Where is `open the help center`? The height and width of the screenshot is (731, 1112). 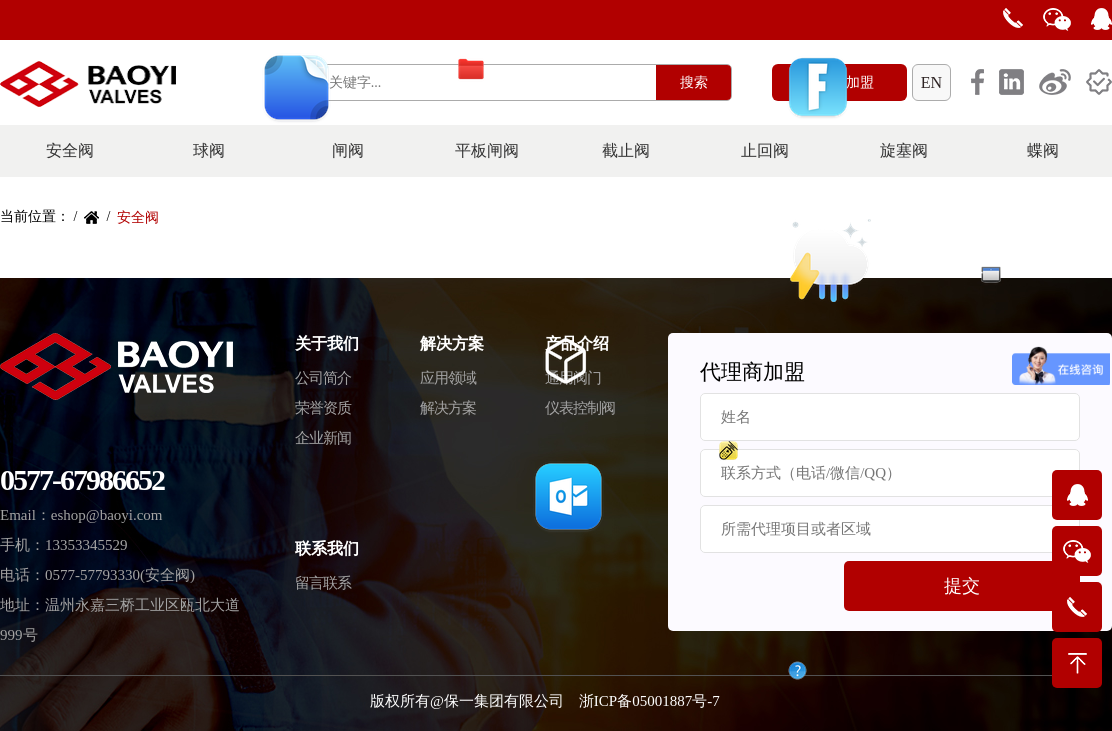
open the help center is located at coordinates (797, 670).